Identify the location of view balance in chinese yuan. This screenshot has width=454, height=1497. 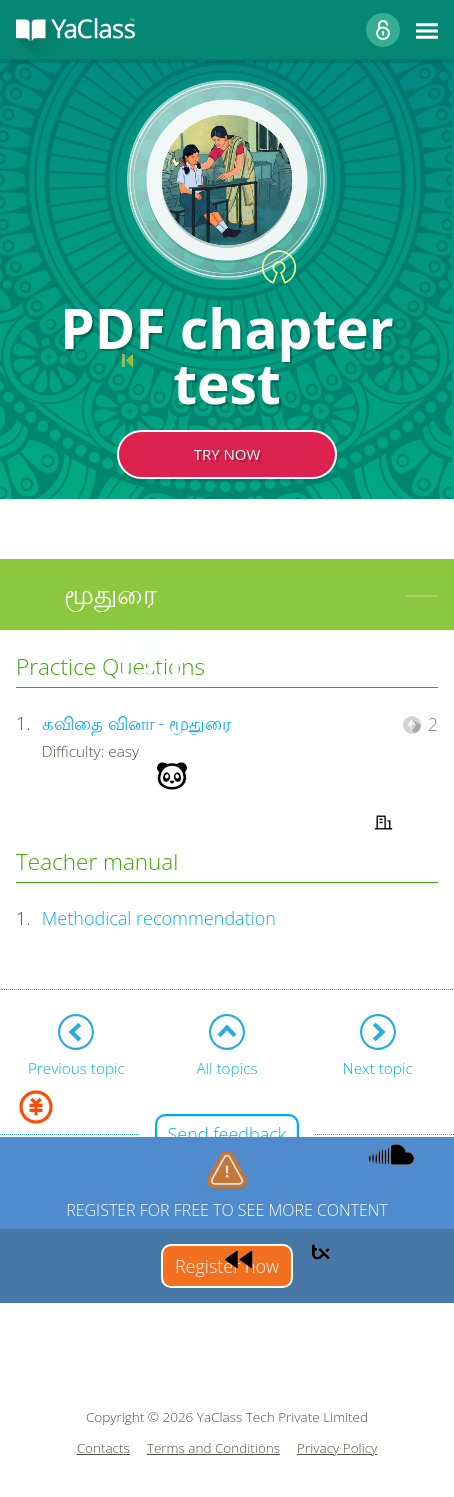
(36, 1107).